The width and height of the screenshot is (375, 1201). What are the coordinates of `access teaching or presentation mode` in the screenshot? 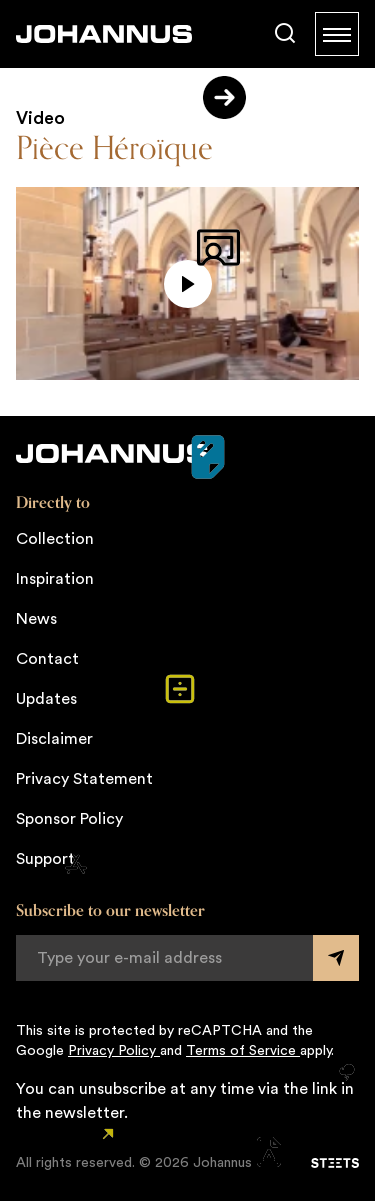 It's located at (218, 247).